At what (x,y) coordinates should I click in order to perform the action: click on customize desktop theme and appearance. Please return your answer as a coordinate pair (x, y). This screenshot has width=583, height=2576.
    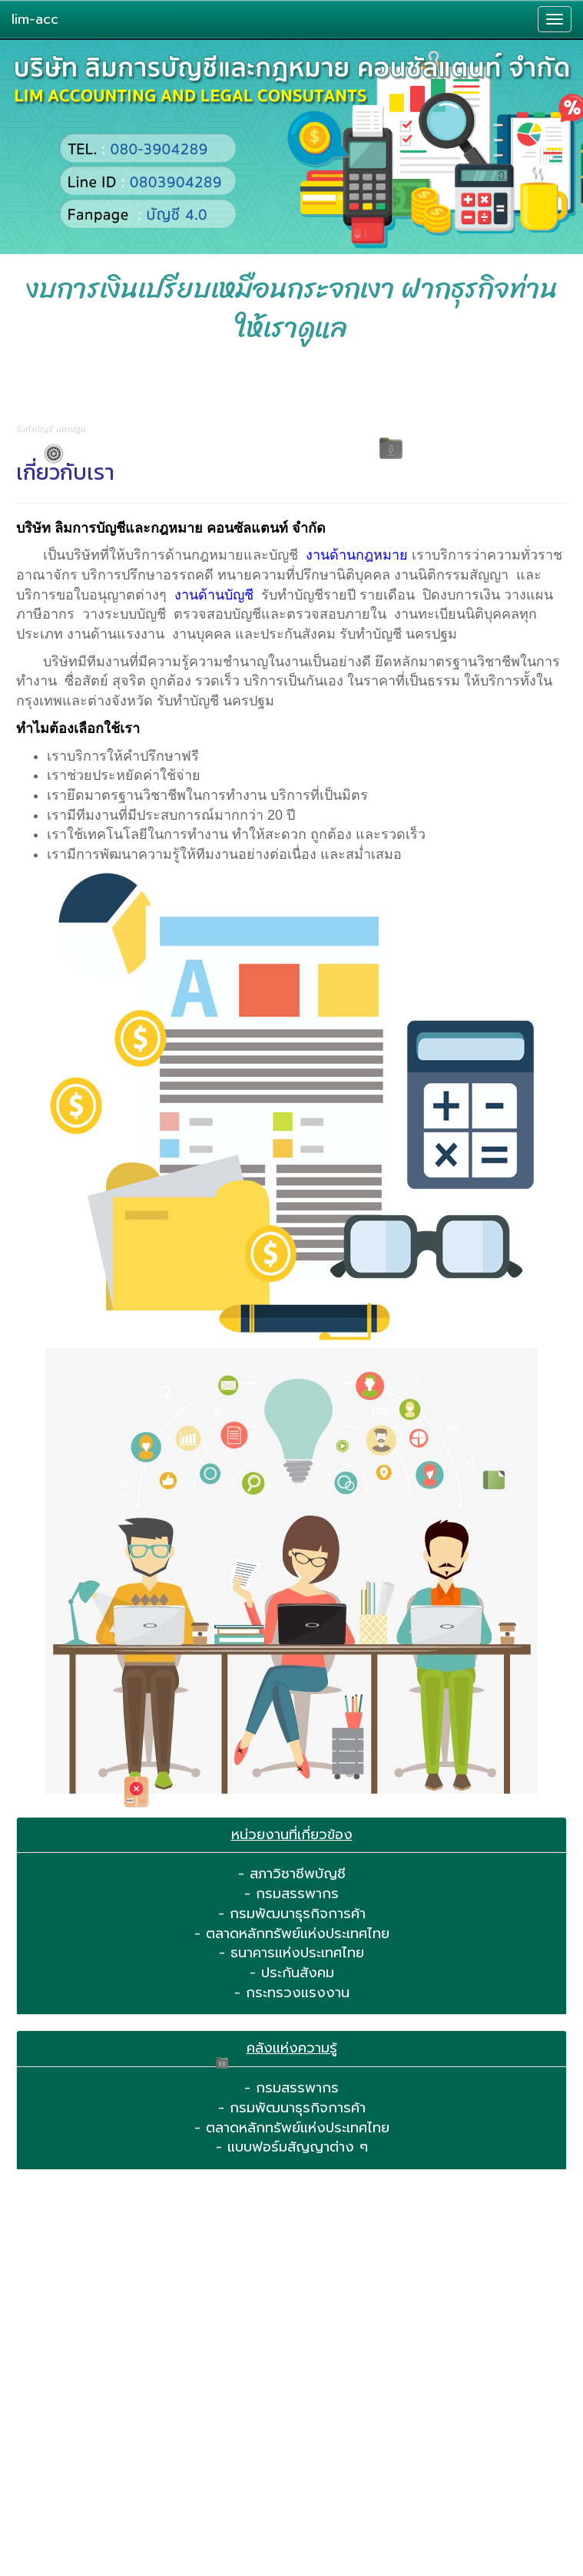
    Looking at the image, I should click on (494, 1479).